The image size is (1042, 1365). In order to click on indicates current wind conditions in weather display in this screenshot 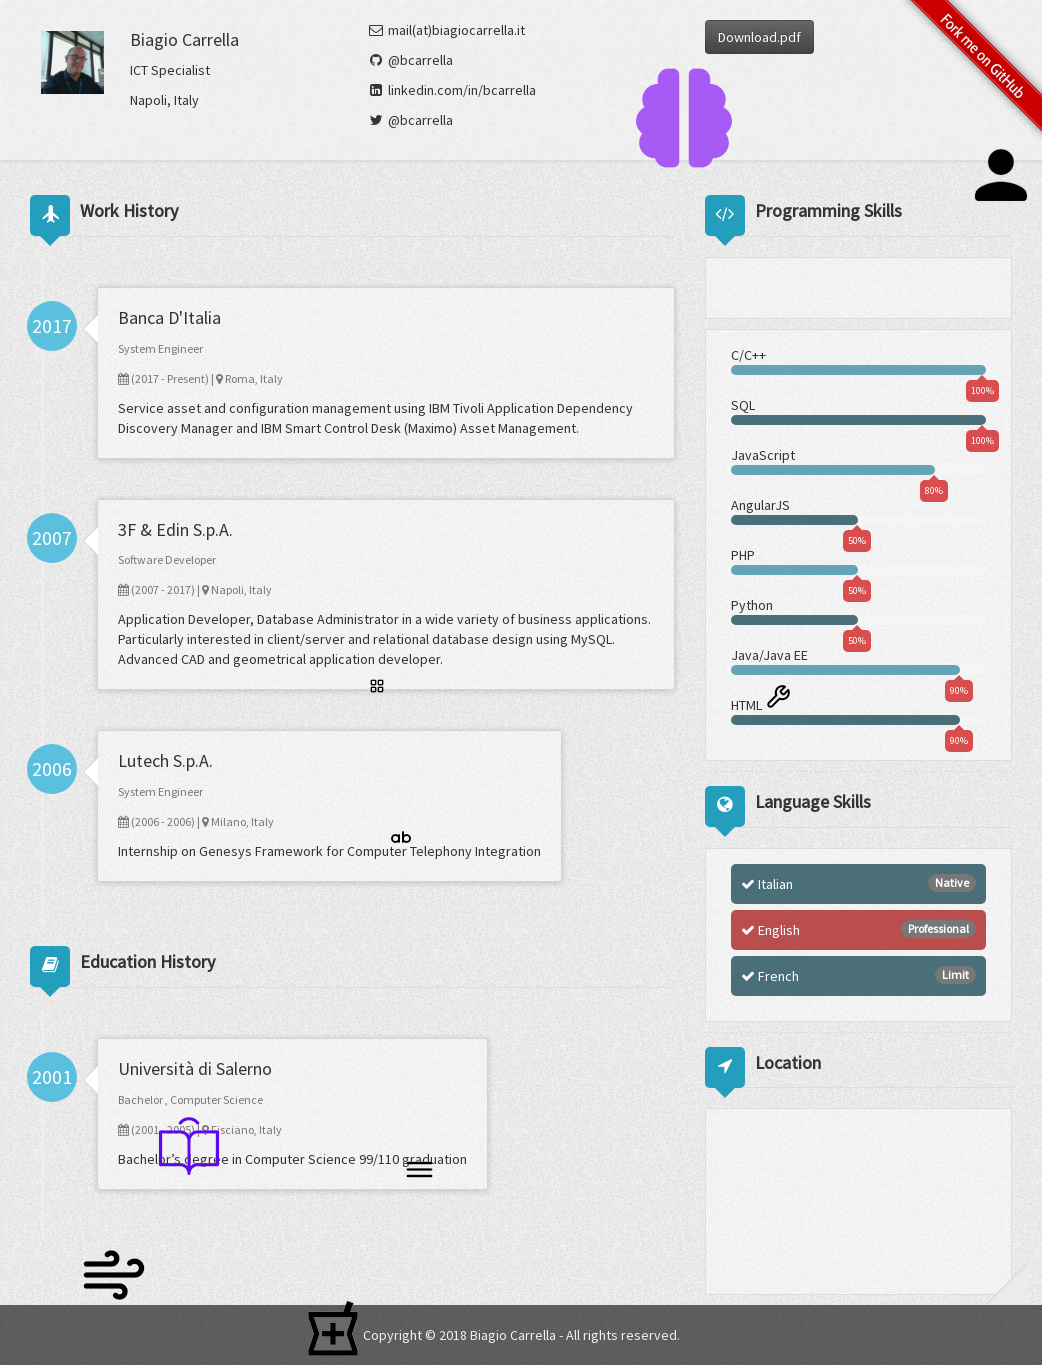, I will do `click(114, 1275)`.